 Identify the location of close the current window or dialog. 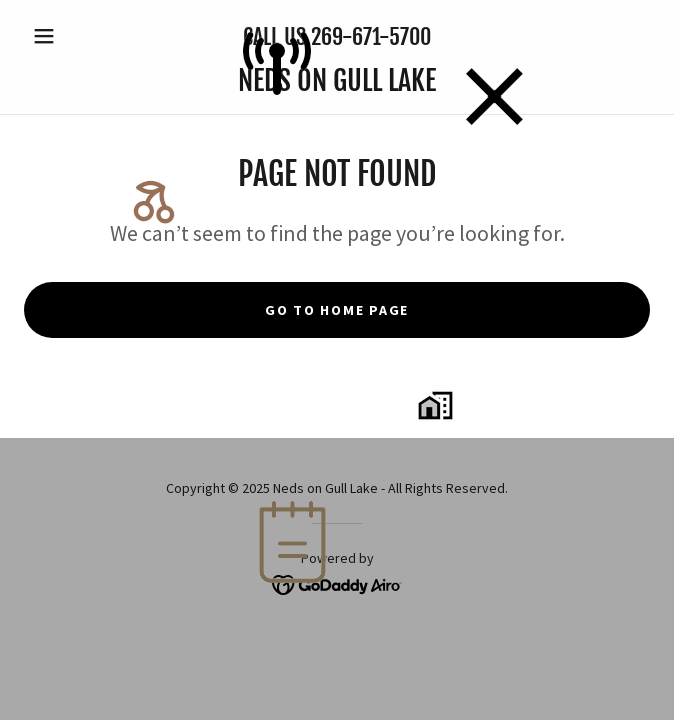
(494, 96).